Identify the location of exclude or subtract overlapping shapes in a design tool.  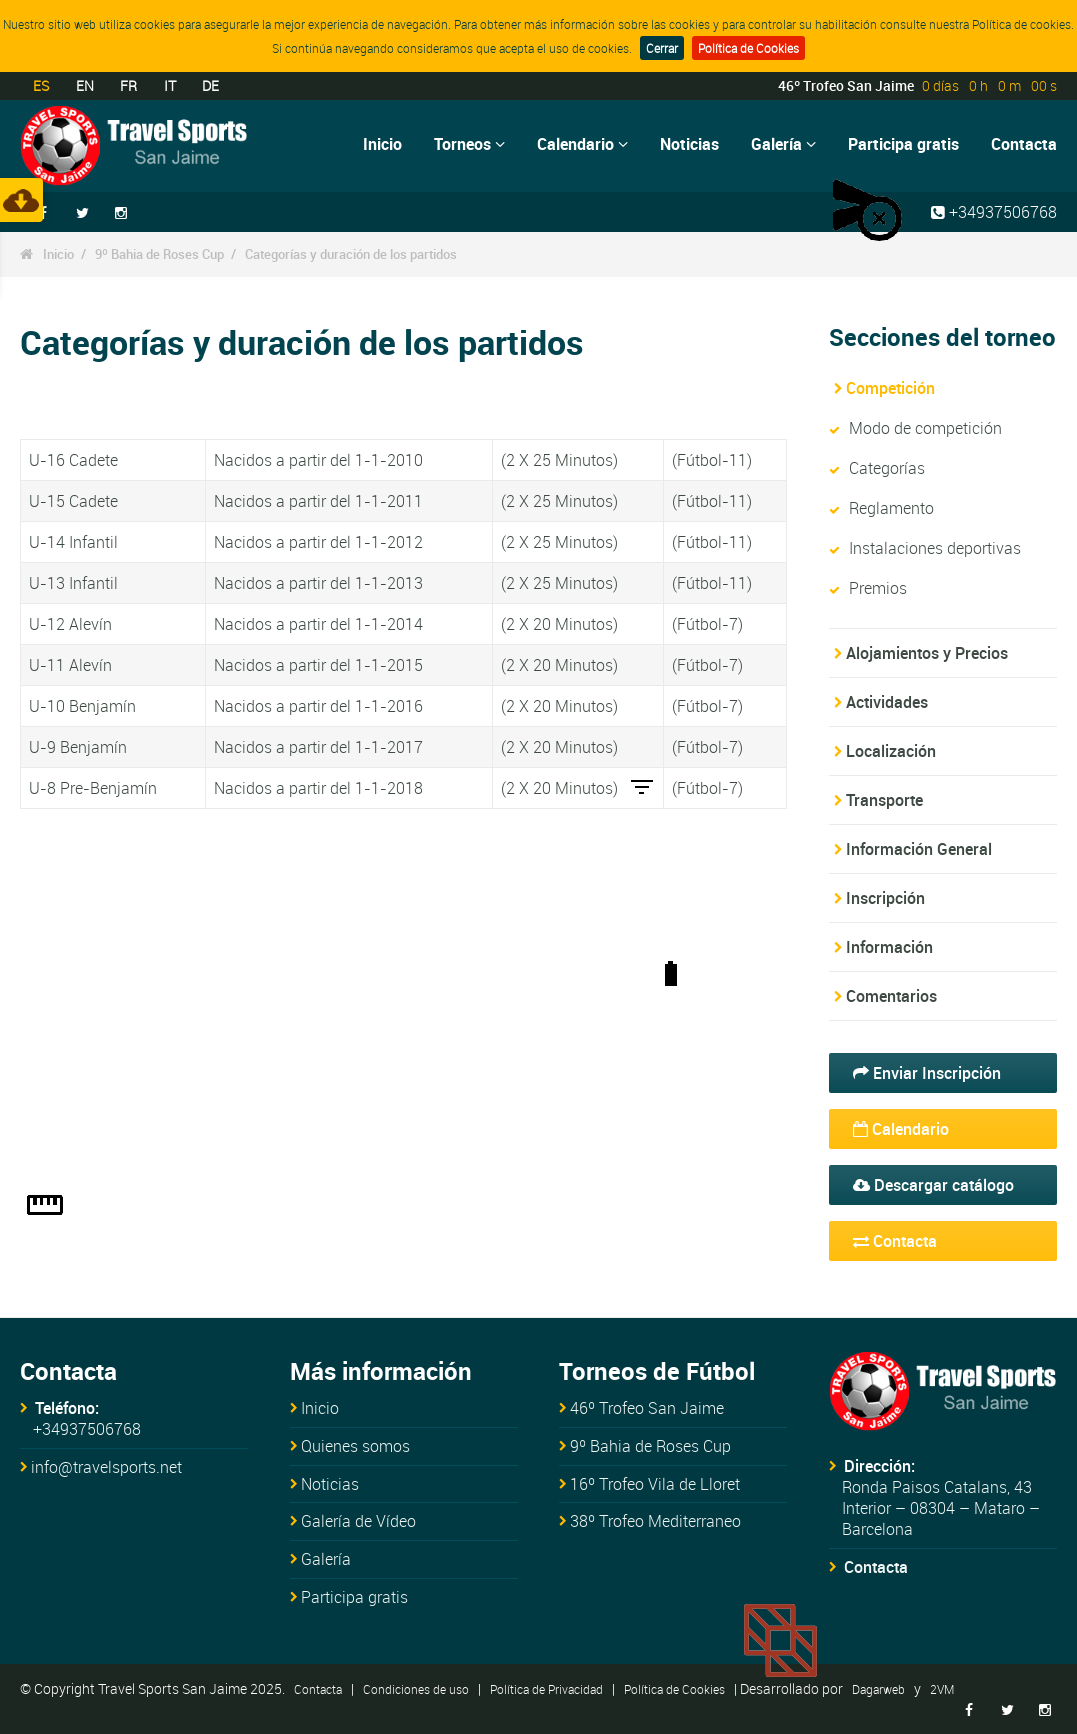
(780, 1640).